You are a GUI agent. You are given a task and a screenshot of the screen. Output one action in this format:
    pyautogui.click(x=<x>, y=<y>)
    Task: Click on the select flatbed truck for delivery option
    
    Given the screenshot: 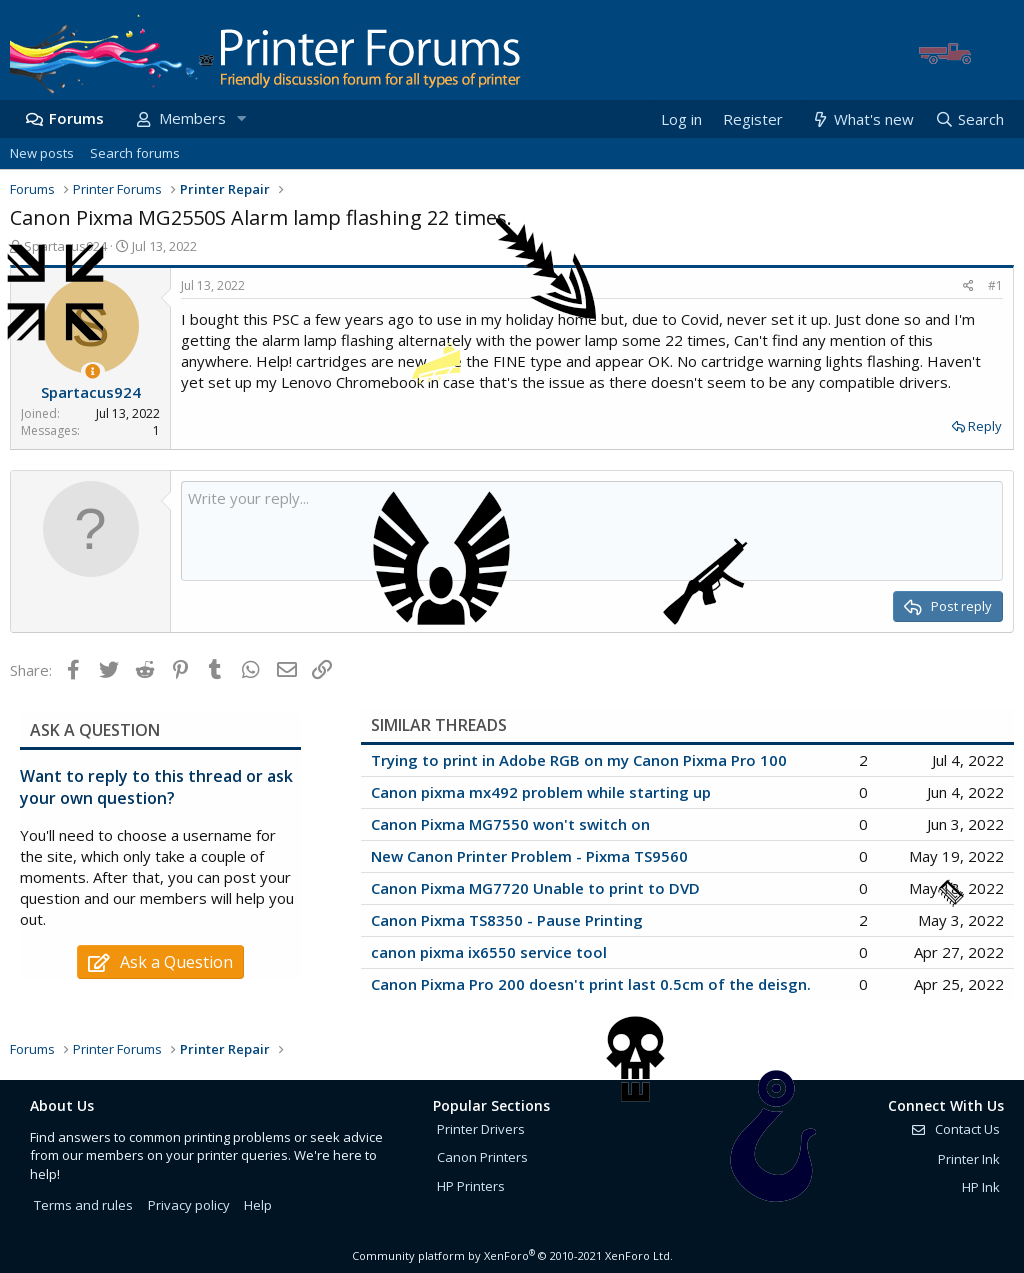 What is the action you would take?
    pyautogui.click(x=945, y=54)
    